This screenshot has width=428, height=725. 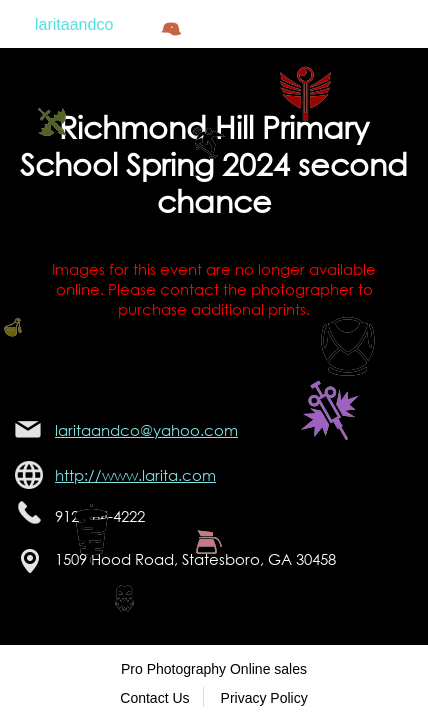 I want to click on select a royal or mythical staff weapon, so click(x=305, y=93).